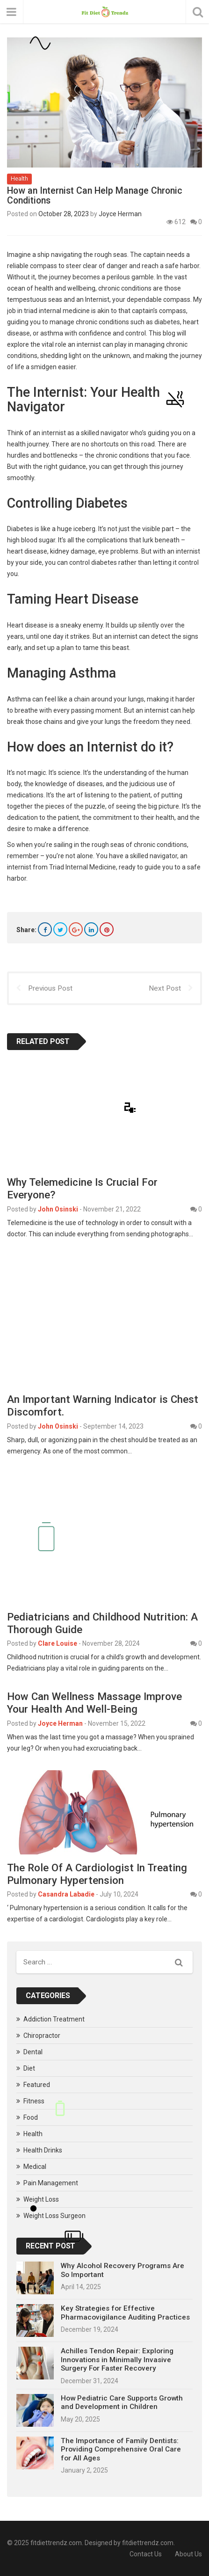 This screenshot has height=2576, width=209. I want to click on indicates battery is completely drained, so click(46, 1537).